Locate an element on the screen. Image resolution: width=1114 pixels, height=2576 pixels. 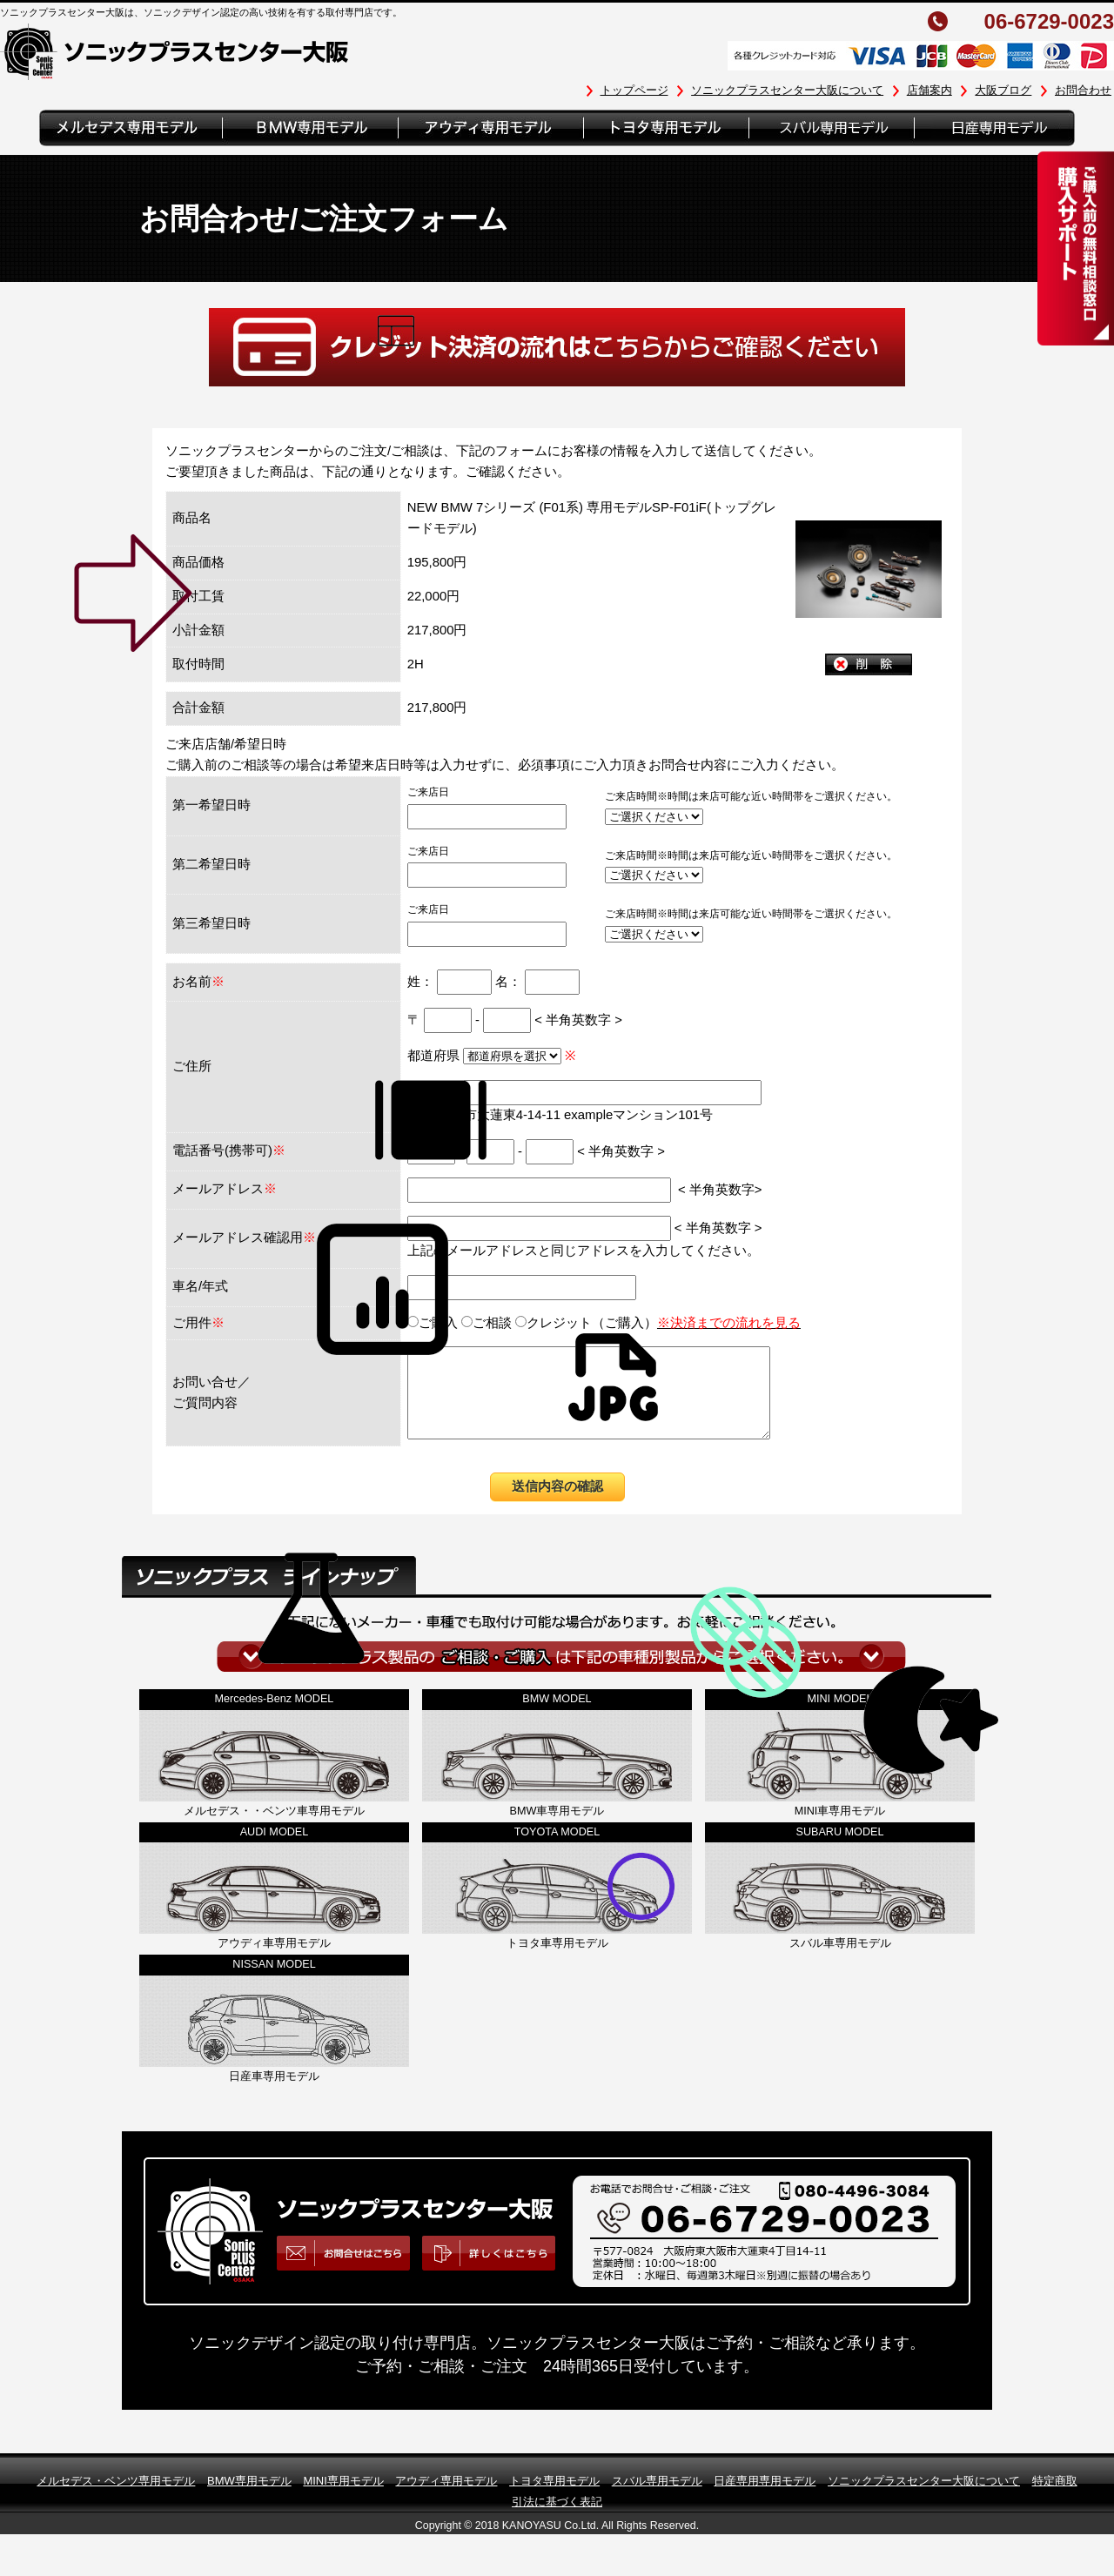
align content to bottom center is located at coordinates (382, 1289).